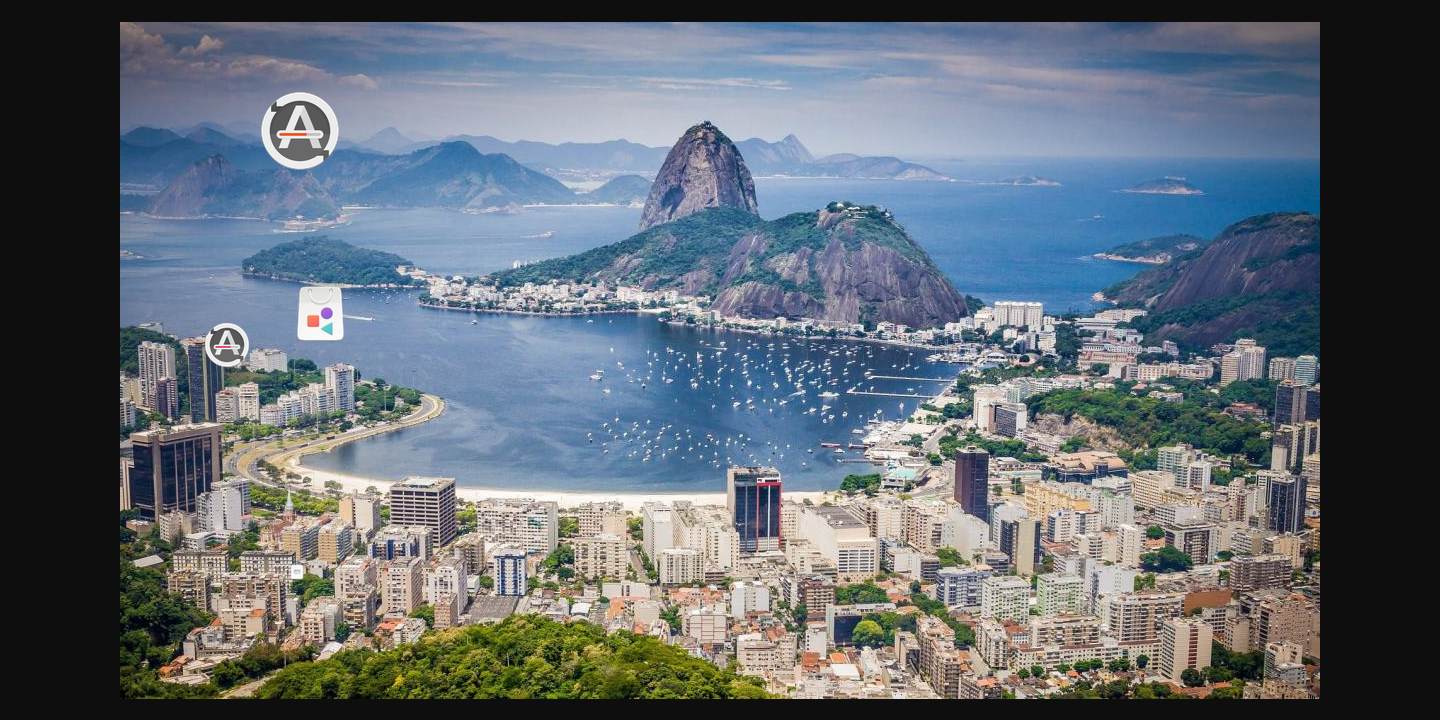 This screenshot has height=720, width=1440. What do you see at coordinates (320, 313) in the screenshot?
I see `open the software center to browse and install apps` at bounding box center [320, 313].